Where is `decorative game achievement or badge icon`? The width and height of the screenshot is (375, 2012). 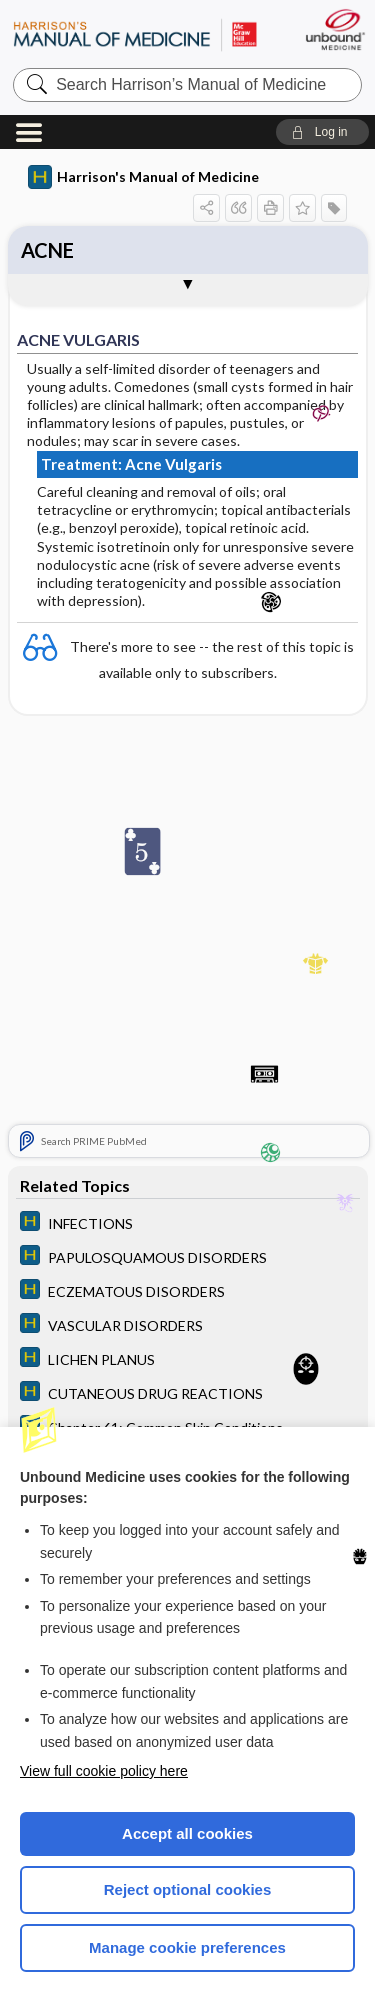
decorative game achievement or badge icon is located at coordinates (270, 1152).